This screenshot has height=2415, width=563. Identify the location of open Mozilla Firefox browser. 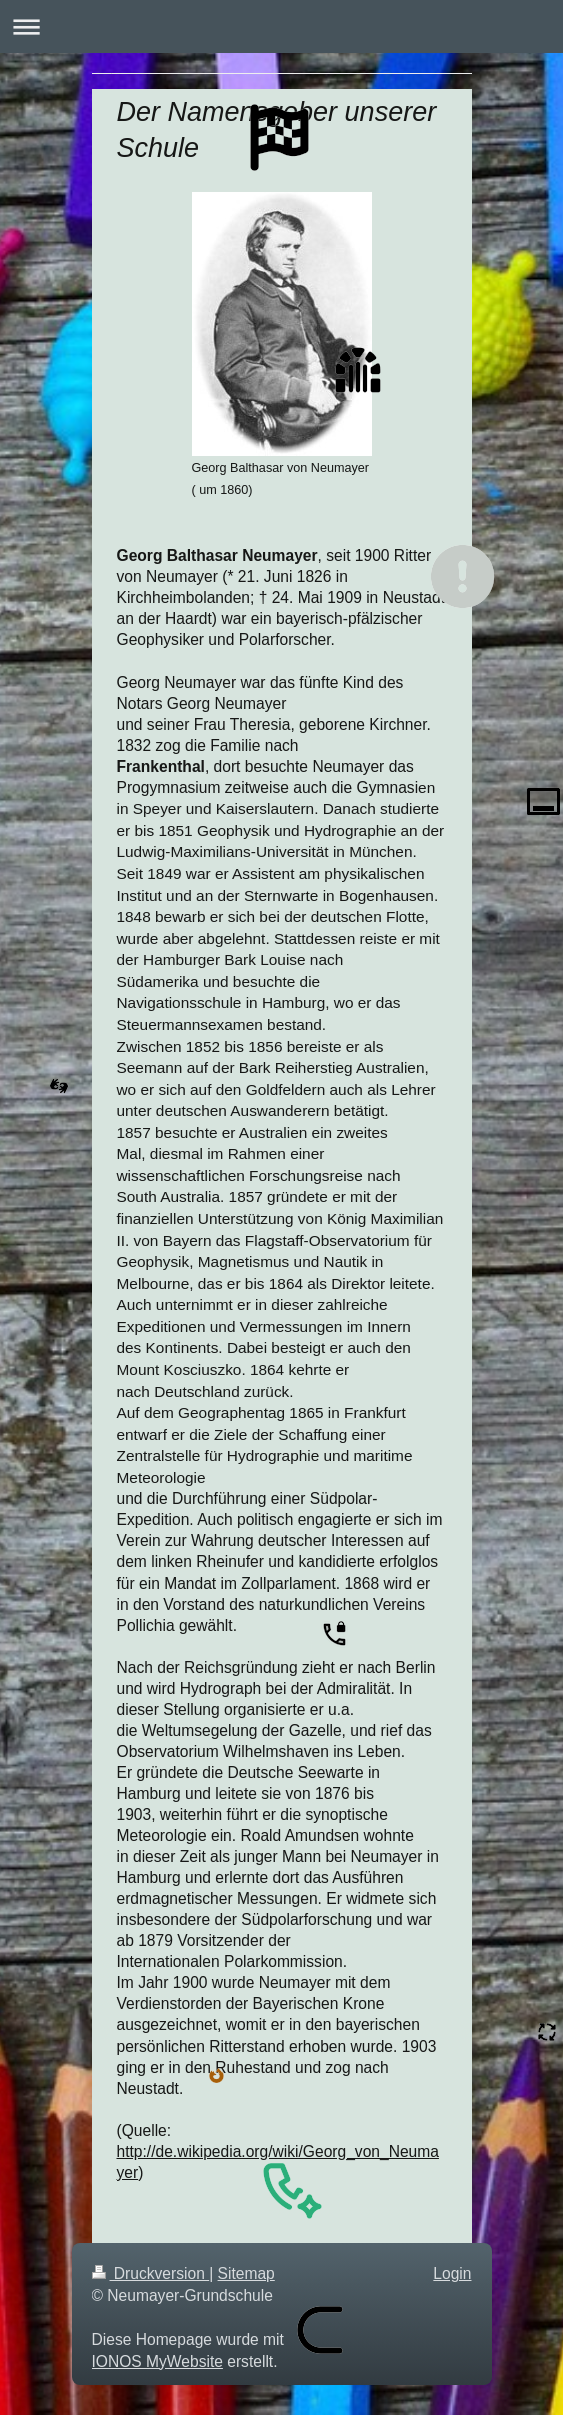
(216, 2075).